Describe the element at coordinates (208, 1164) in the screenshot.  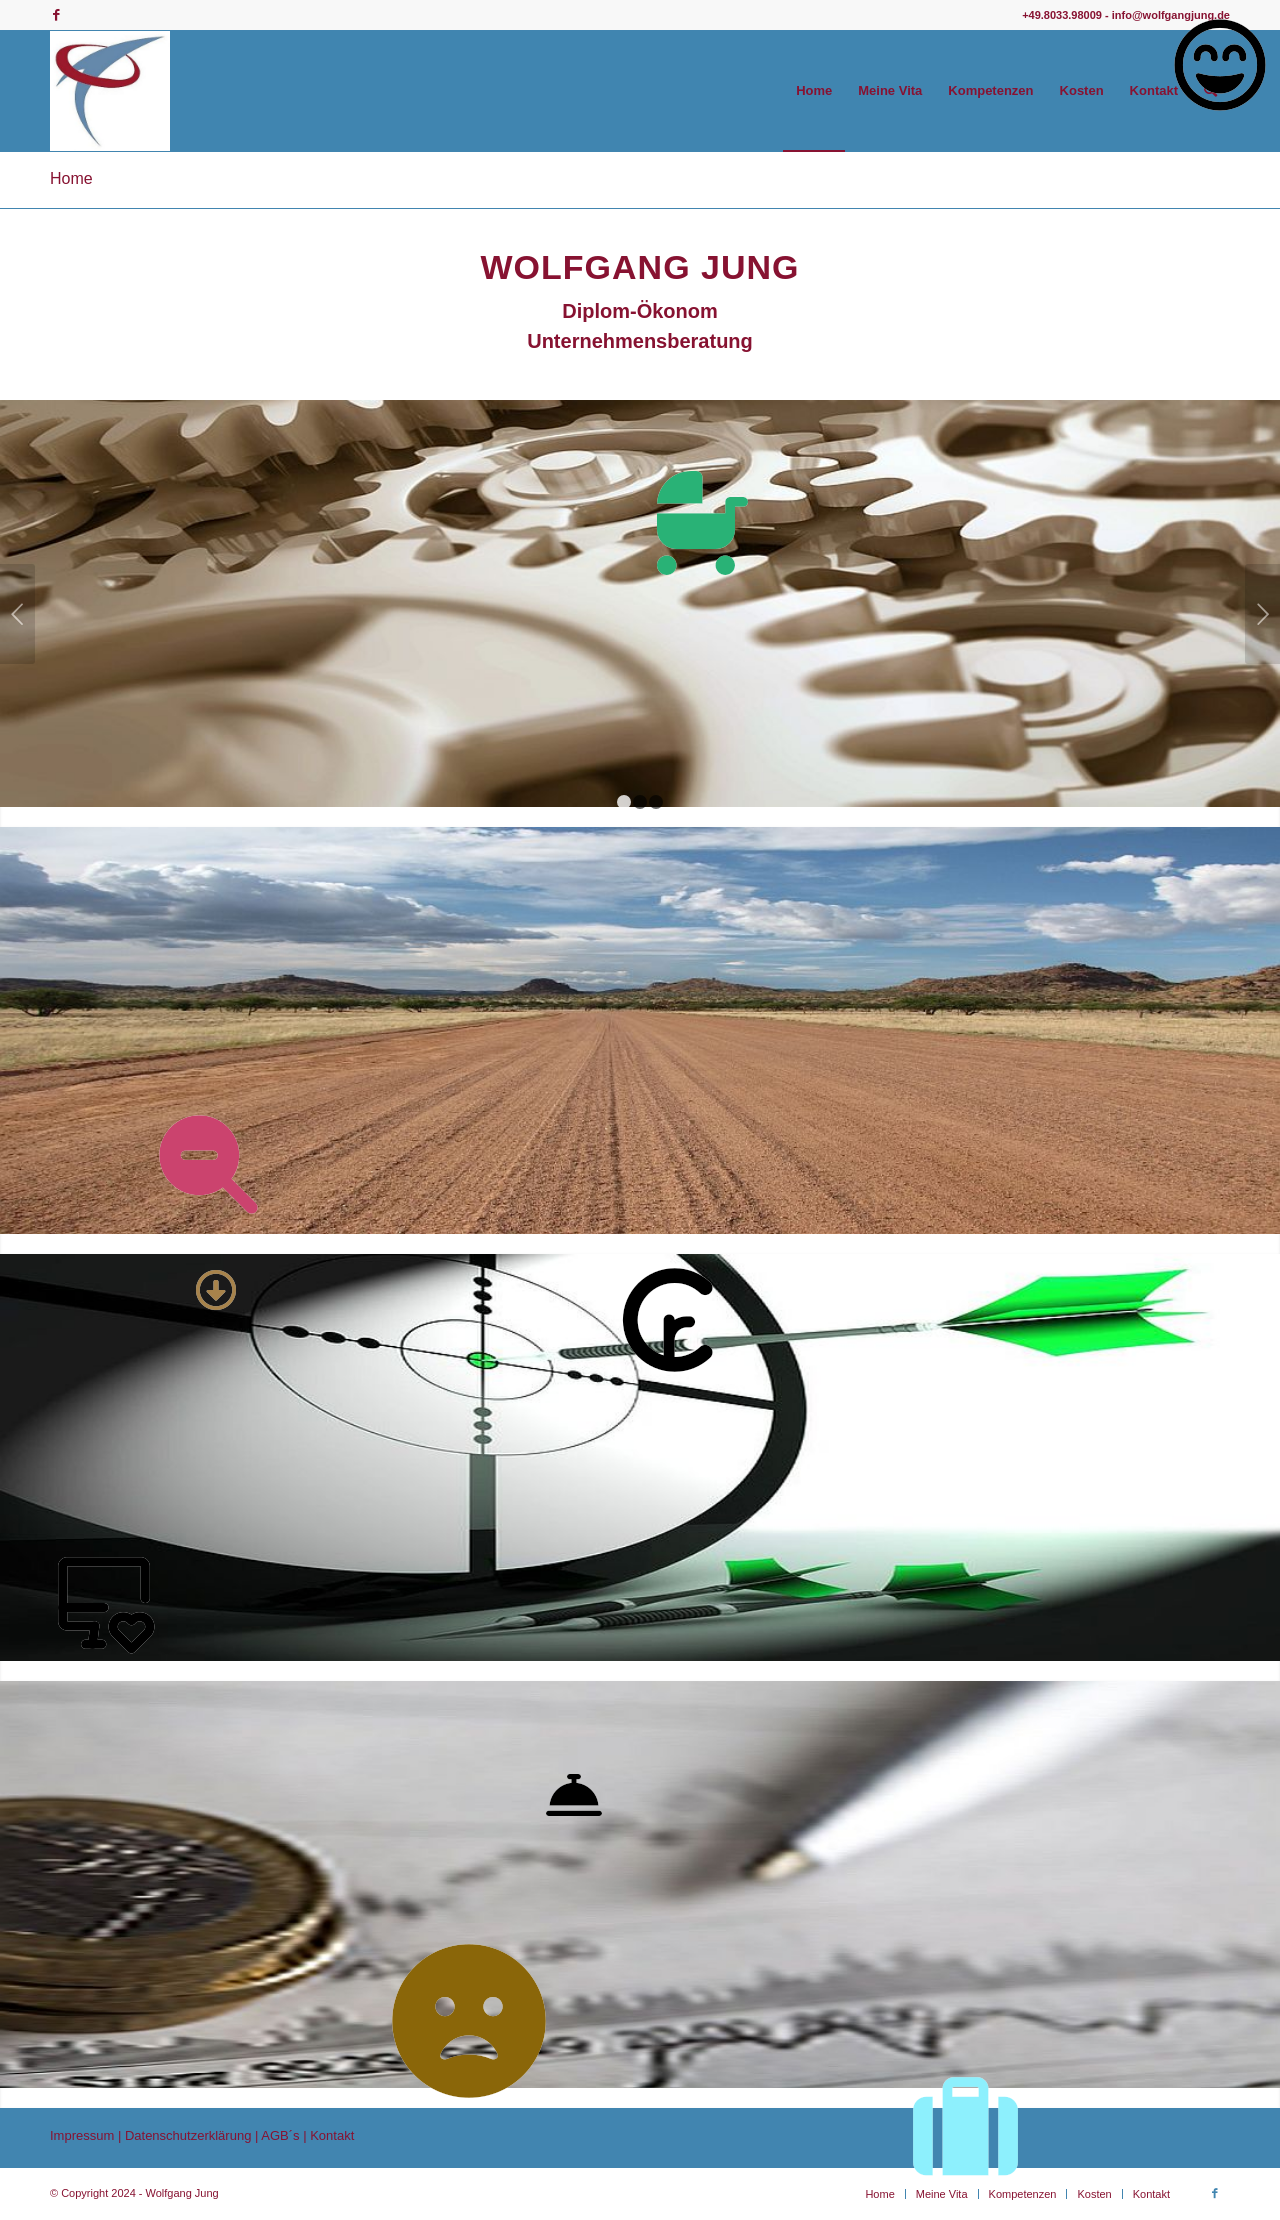
I see `zoom out` at that location.